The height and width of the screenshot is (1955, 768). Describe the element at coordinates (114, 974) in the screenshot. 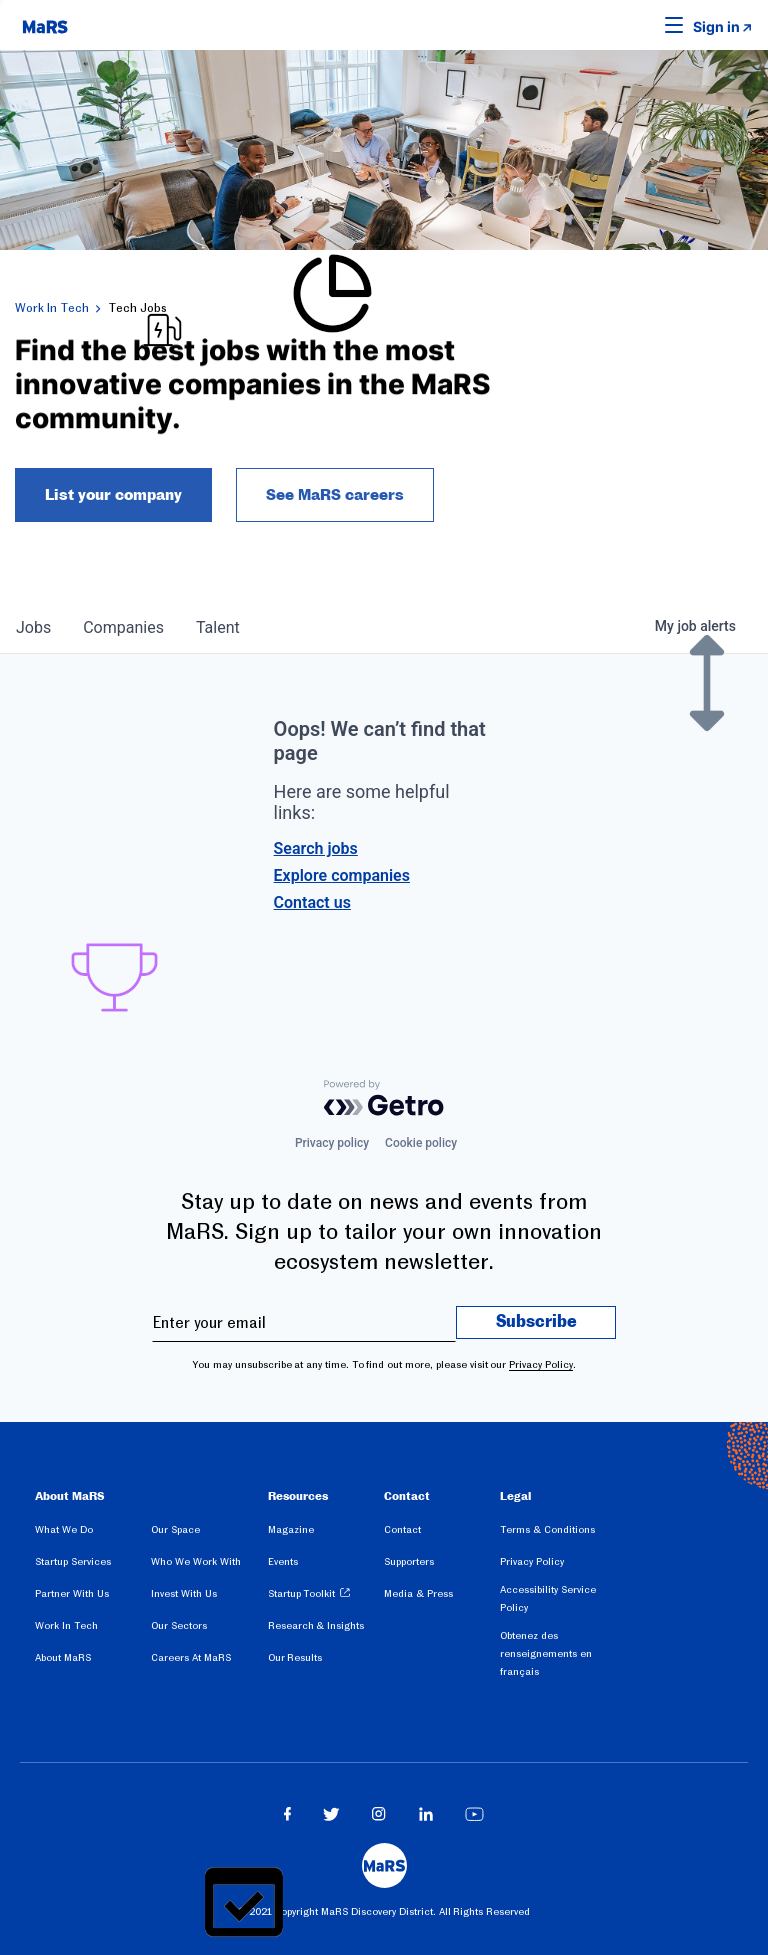

I see `view achievements or awards` at that location.